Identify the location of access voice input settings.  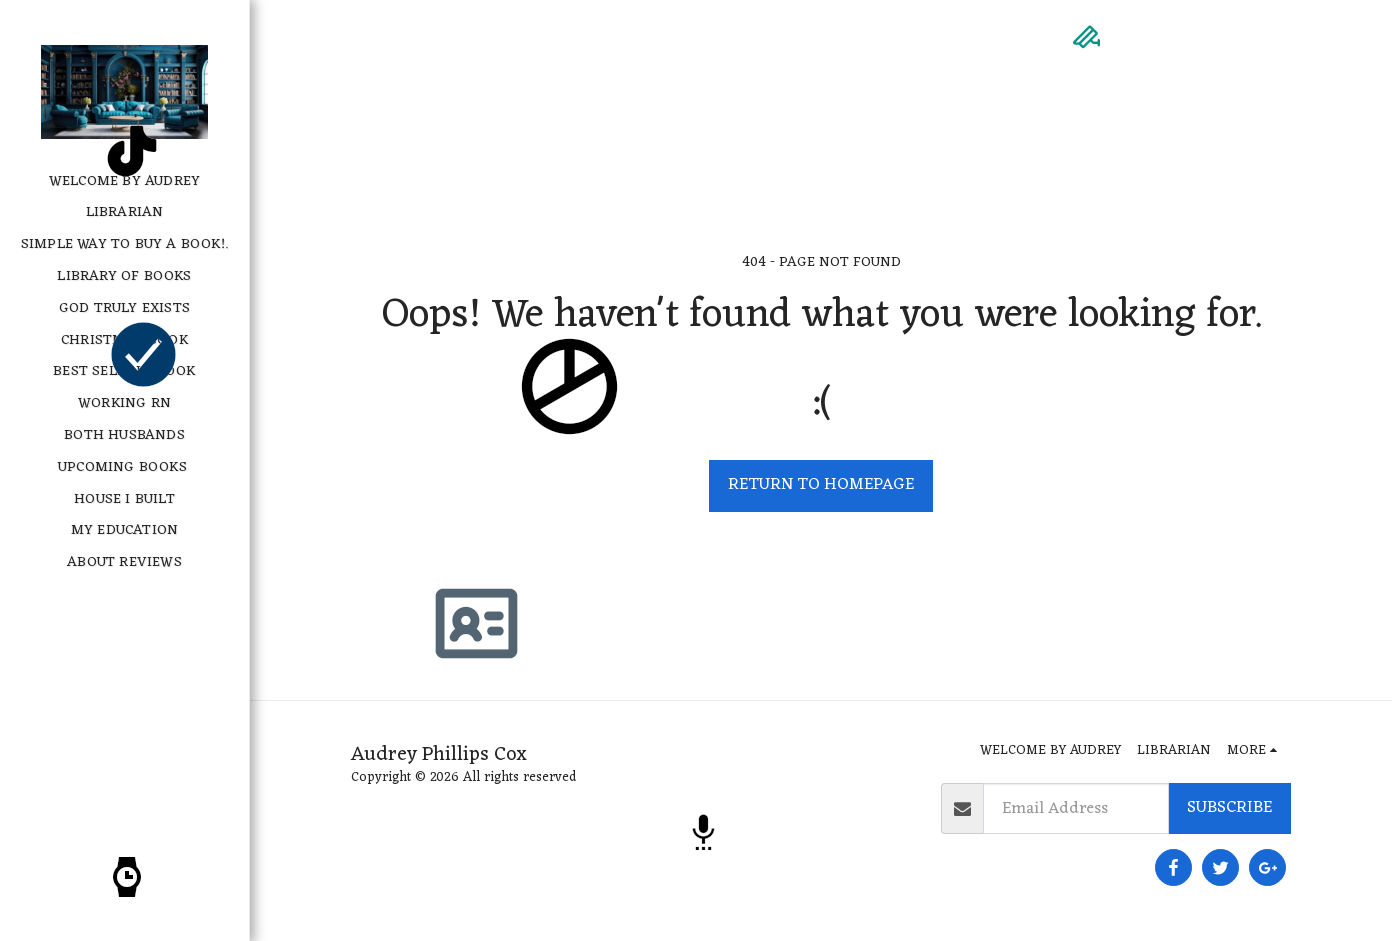
(703, 831).